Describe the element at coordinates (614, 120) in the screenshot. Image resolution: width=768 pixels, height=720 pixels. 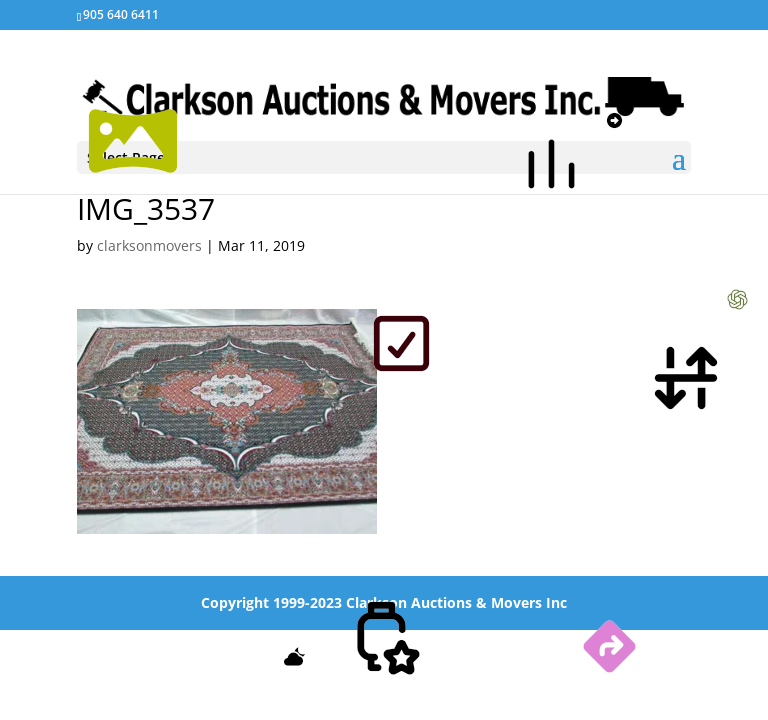
I see `go to next item or step` at that location.